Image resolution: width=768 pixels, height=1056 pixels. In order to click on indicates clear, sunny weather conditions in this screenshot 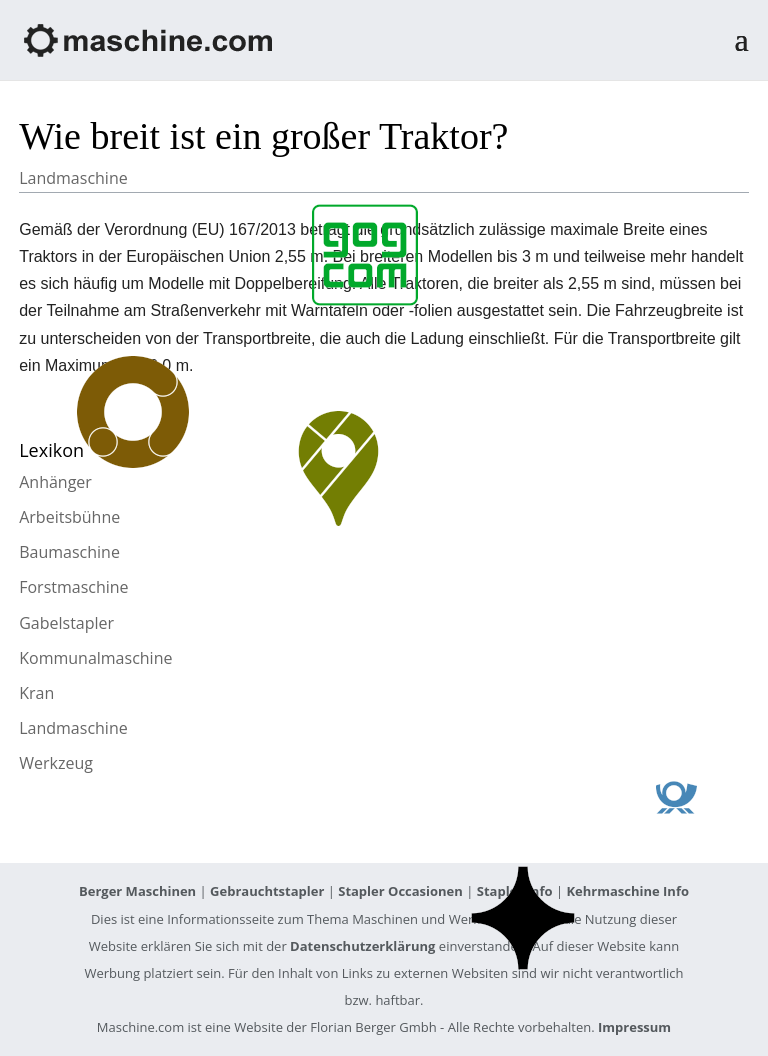, I will do `click(523, 918)`.